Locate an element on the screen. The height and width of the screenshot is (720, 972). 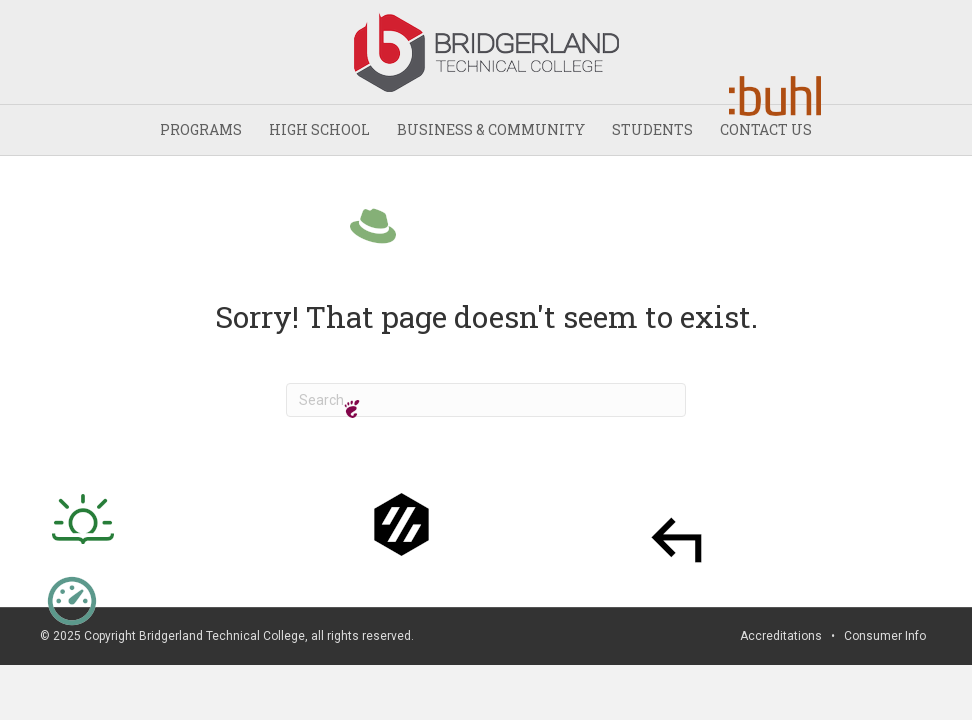
access the dashboard is located at coordinates (72, 601).